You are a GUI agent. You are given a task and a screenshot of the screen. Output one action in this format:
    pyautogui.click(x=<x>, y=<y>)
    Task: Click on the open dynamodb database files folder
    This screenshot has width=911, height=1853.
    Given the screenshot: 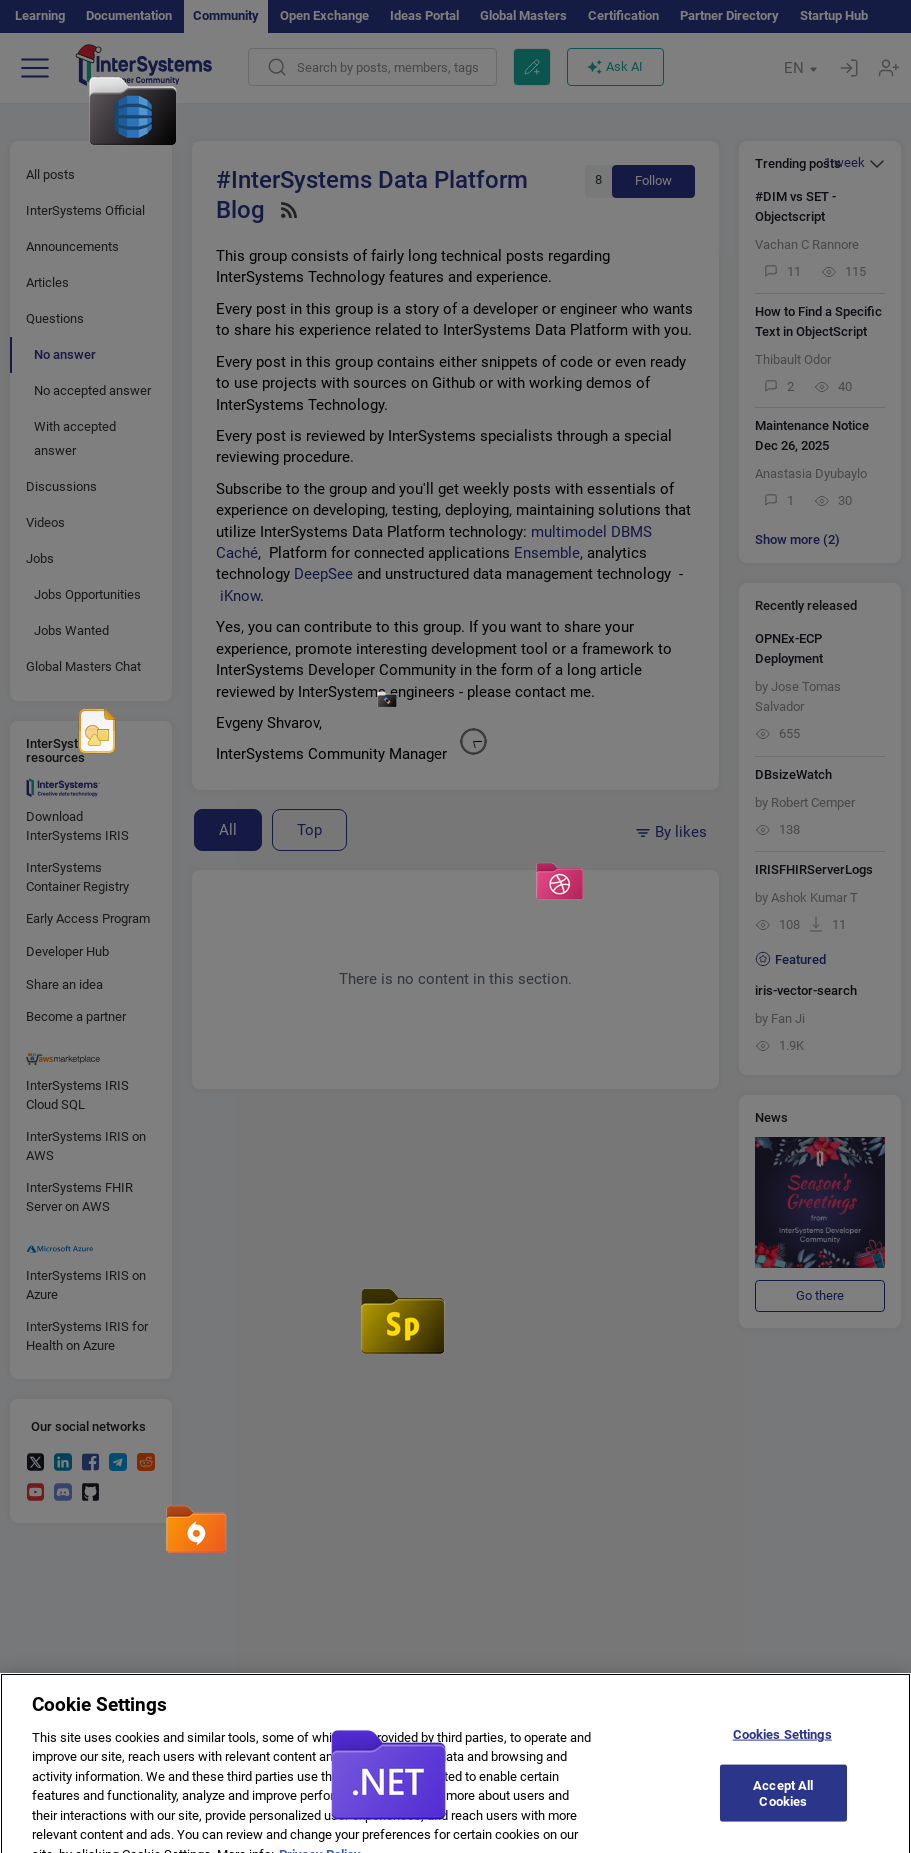 What is the action you would take?
    pyautogui.click(x=132, y=113)
    